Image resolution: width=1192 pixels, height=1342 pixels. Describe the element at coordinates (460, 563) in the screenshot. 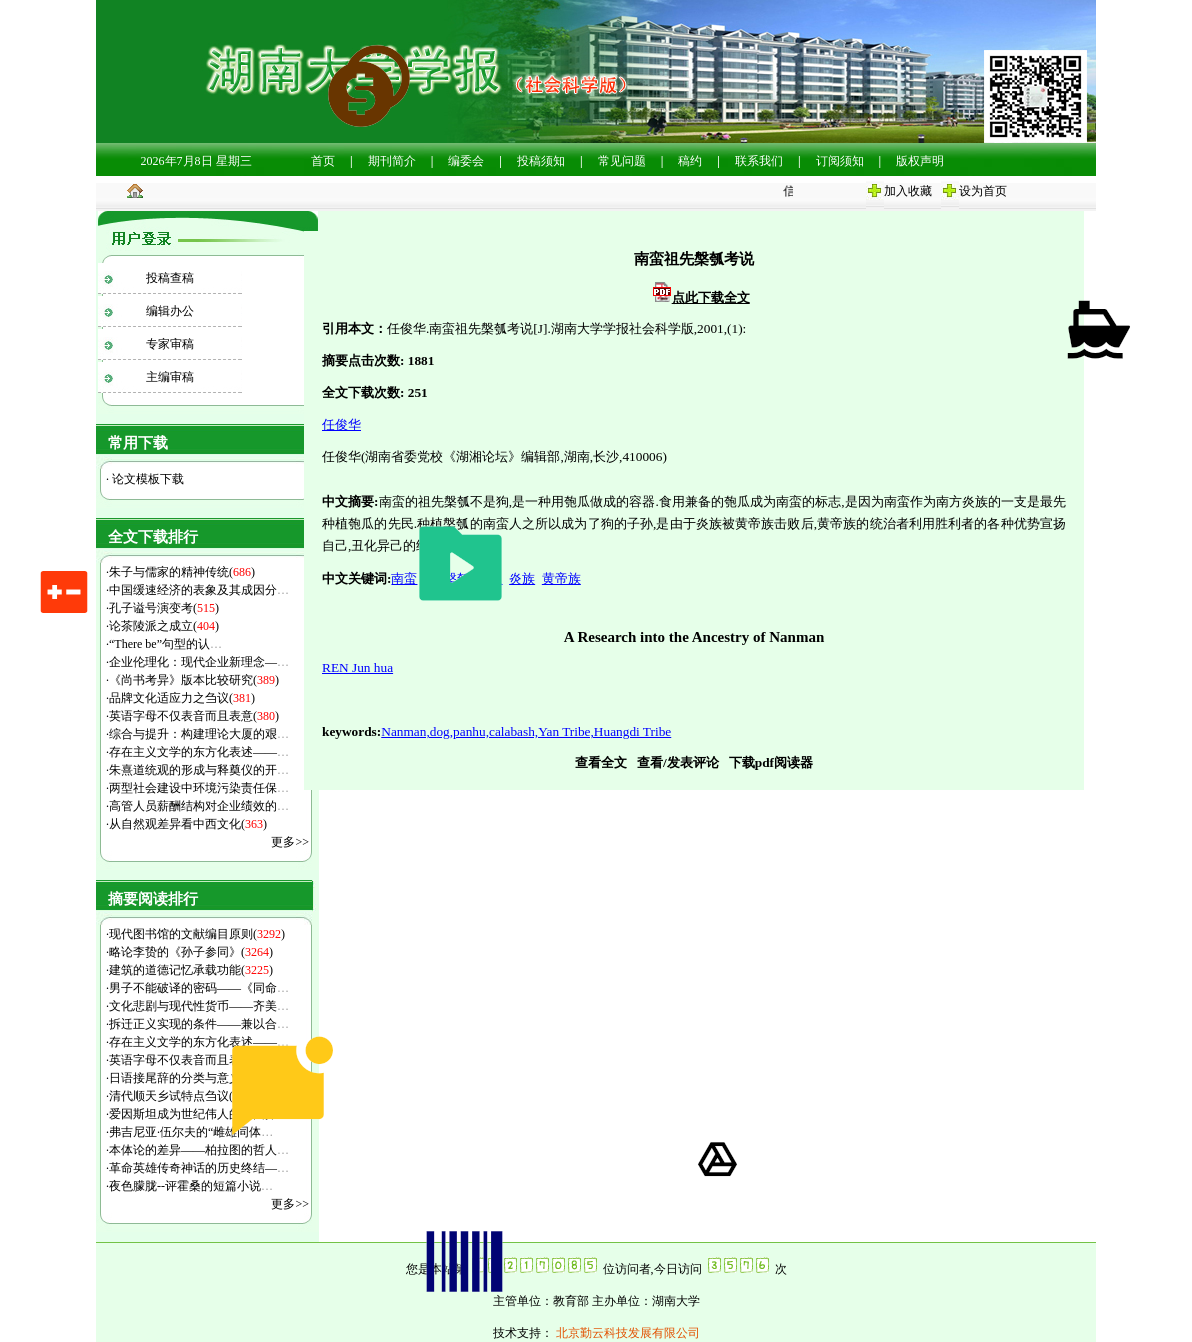

I see `open video folder` at that location.